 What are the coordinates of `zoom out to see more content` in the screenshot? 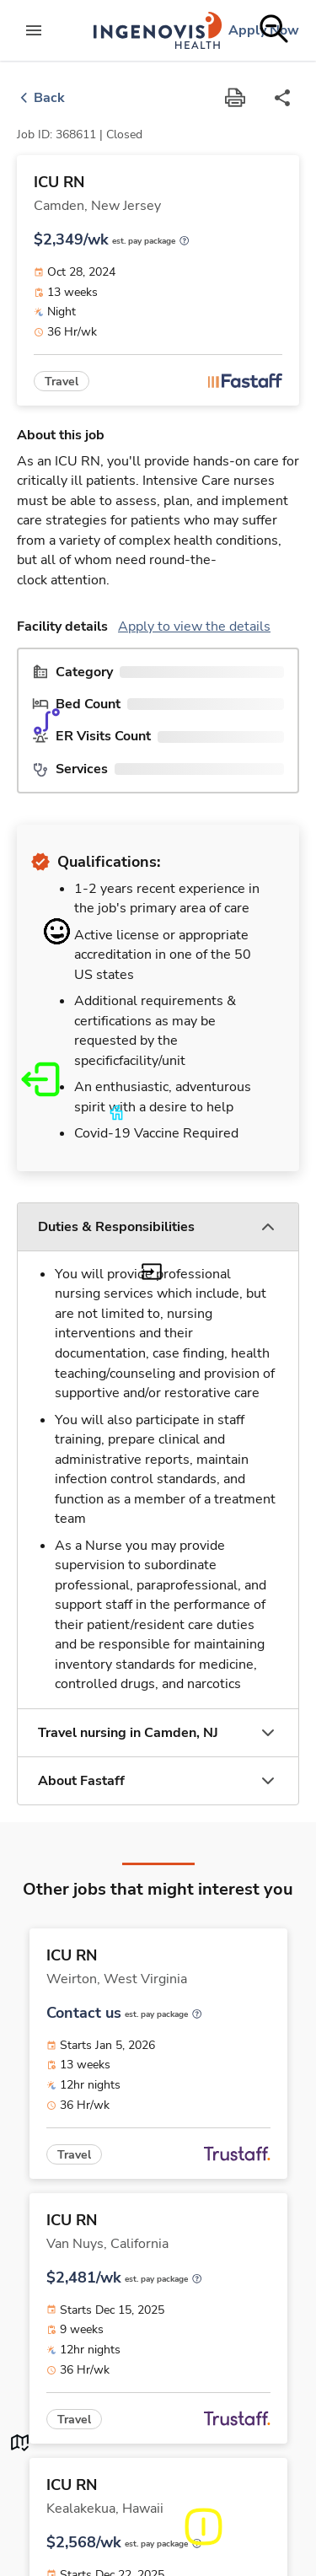 It's located at (274, 29).